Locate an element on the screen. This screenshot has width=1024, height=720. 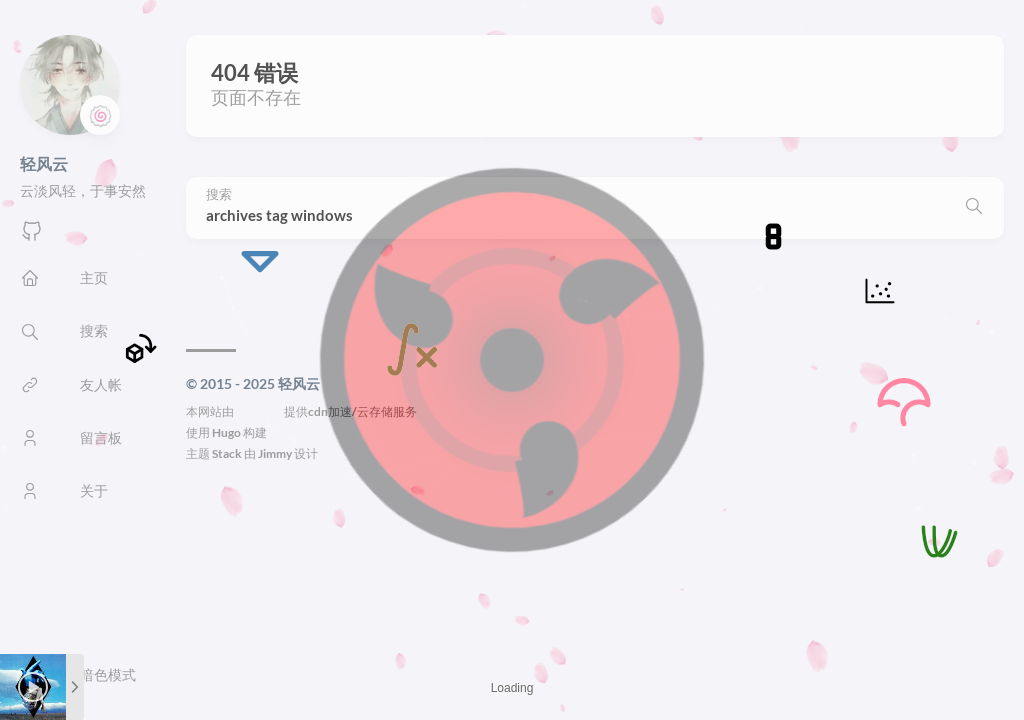
expand dropdown menu is located at coordinates (260, 259).